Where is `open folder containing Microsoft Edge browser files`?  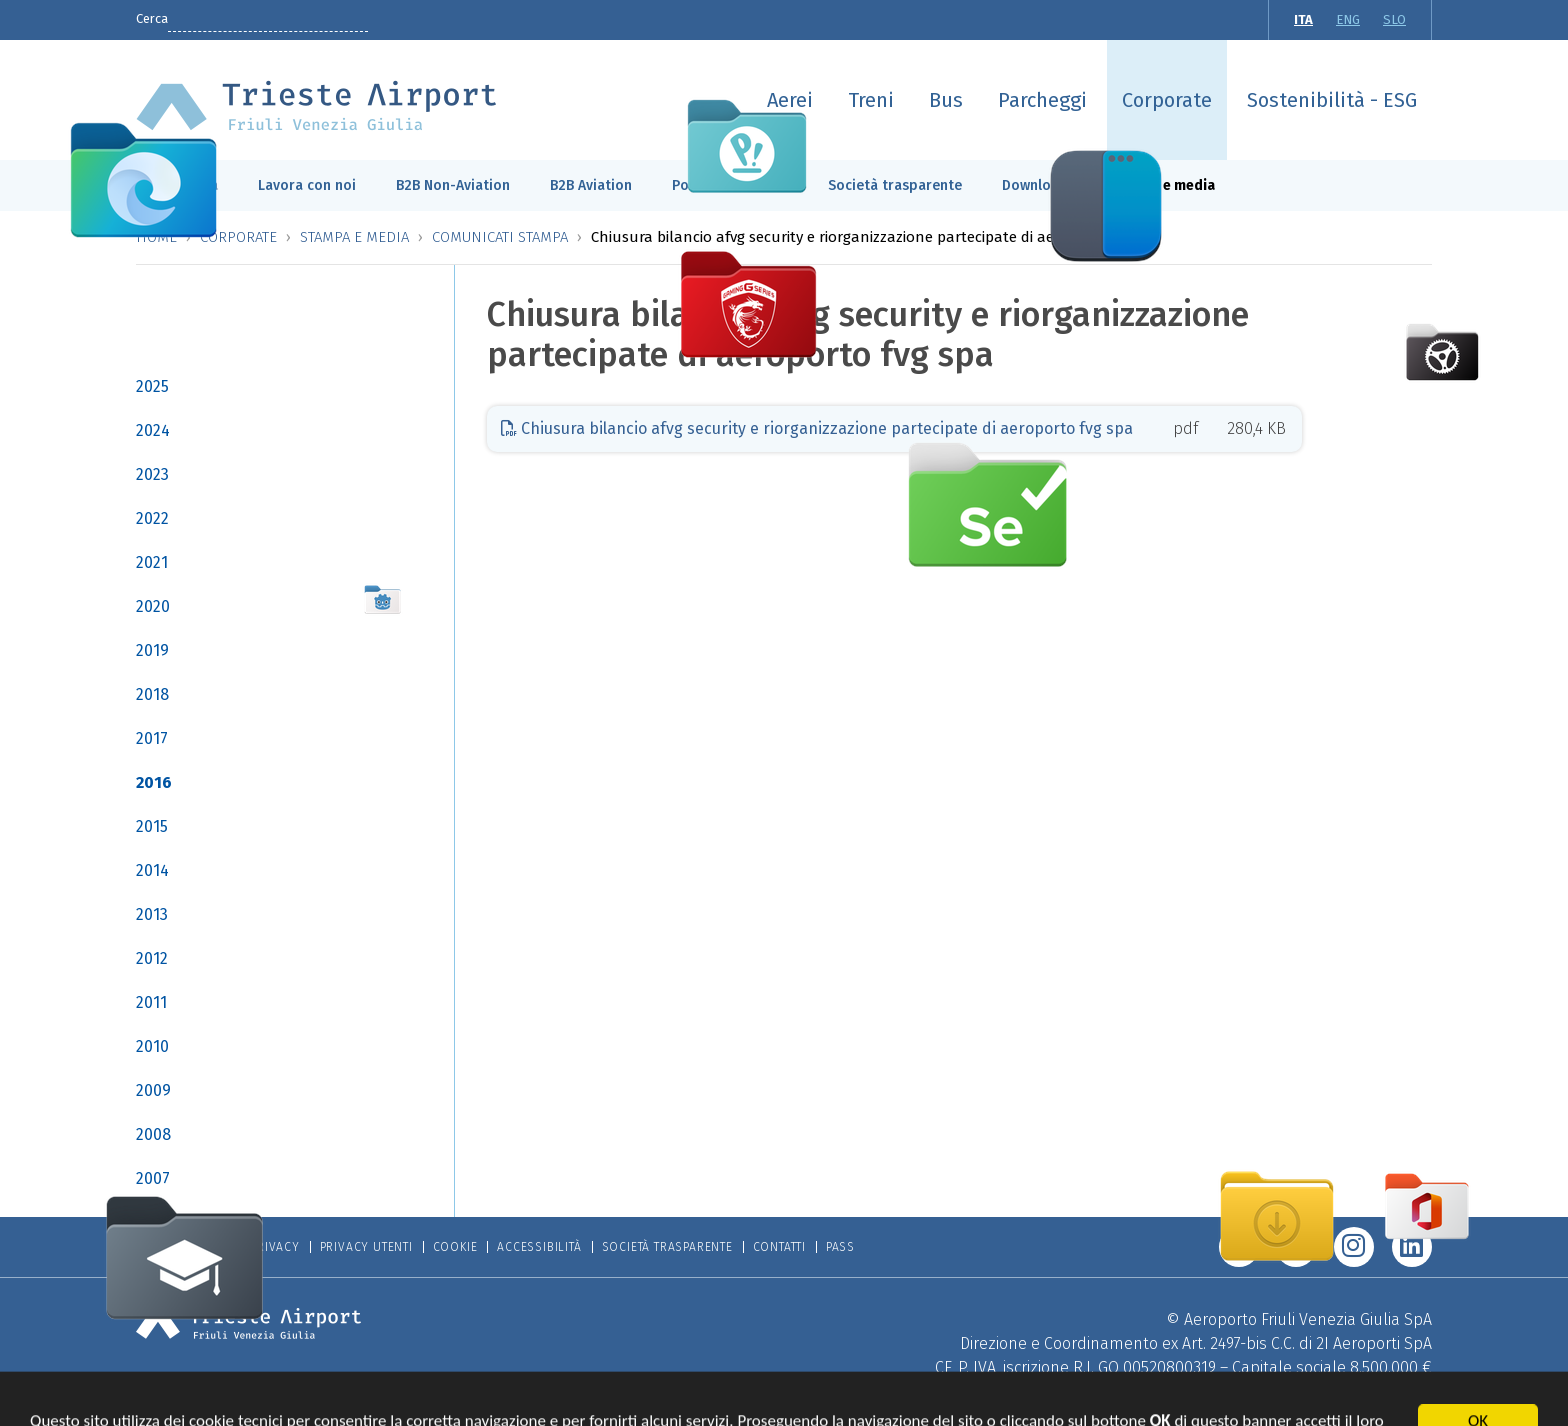
open folder containing Microsoft Edge browser files is located at coordinates (143, 184).